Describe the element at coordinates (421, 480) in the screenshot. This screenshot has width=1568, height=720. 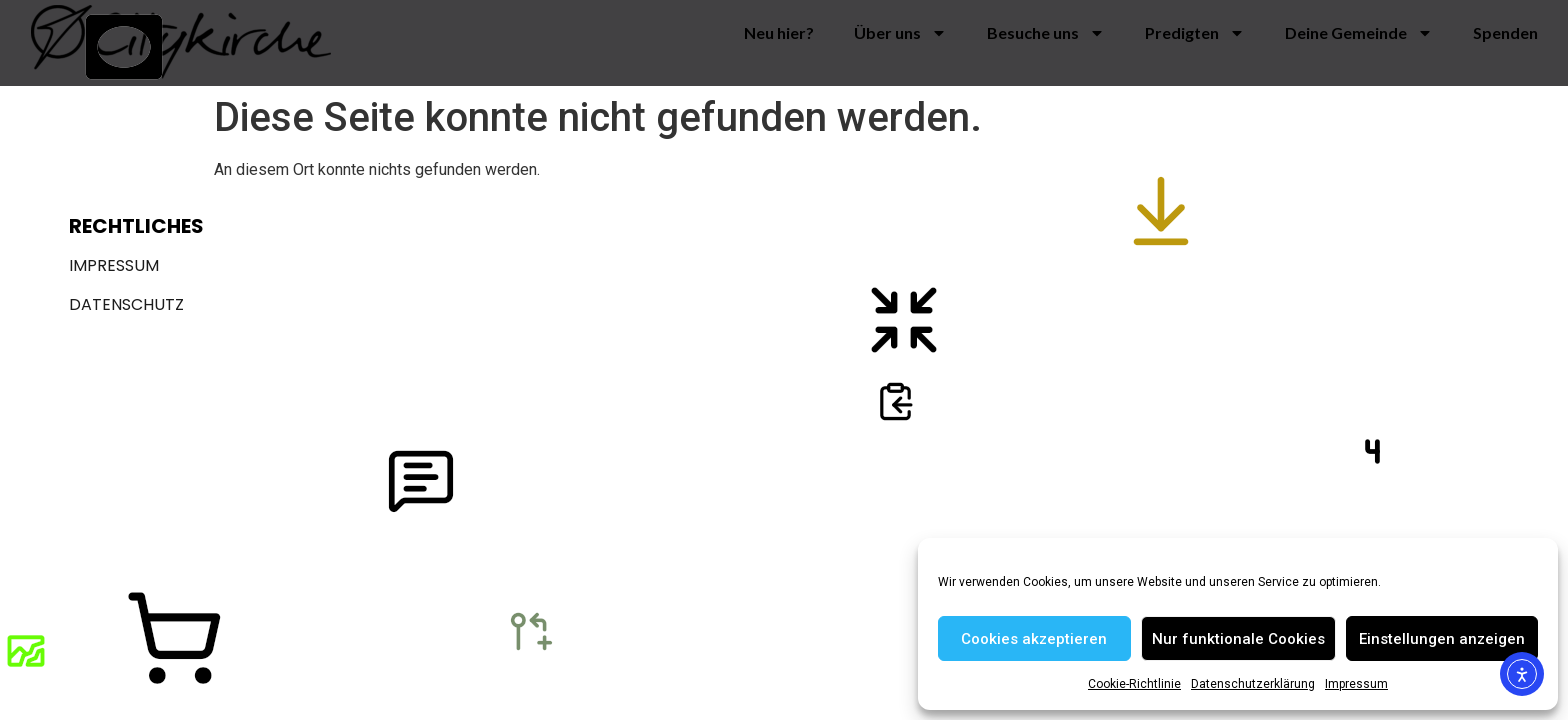
I see `open a chat or messaging feature` at that location.